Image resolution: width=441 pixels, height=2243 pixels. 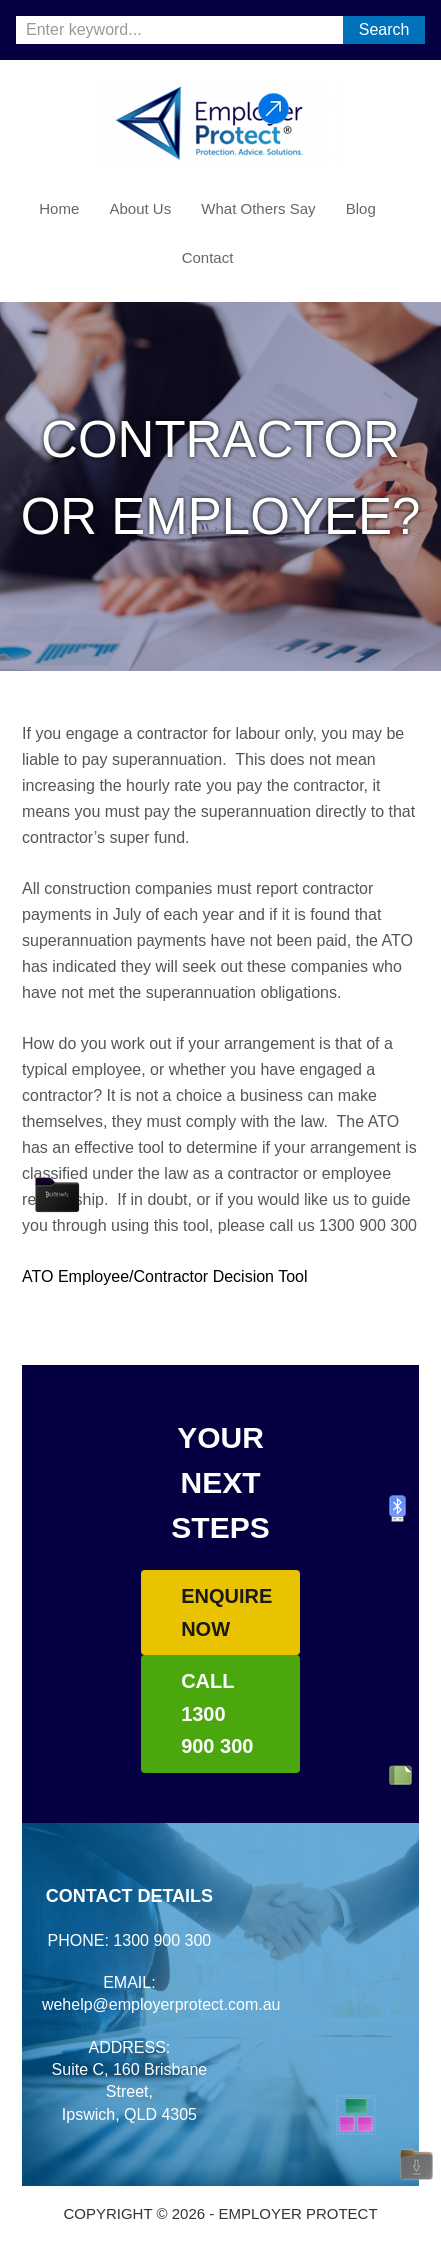 I want to click on folder containing death note anime/manga related files, so click(x=57, y=1196).